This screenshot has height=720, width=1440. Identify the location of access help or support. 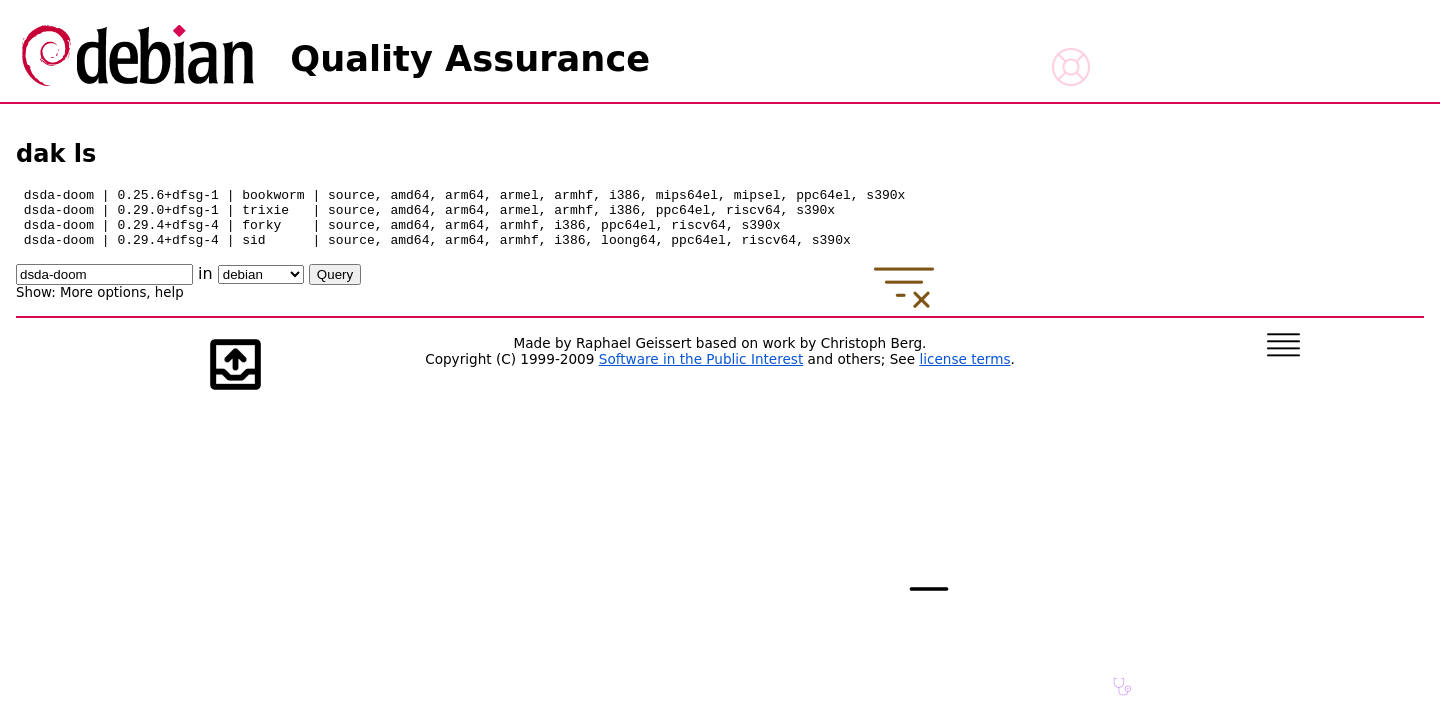
(1071, 67).